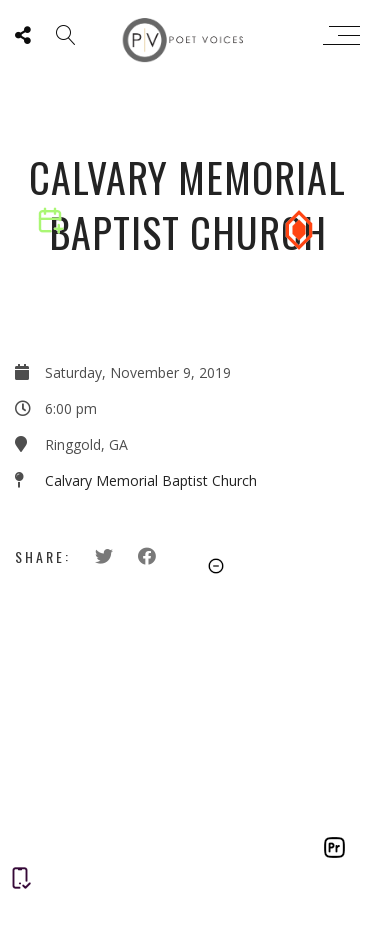 The image size is (375, 935). Describe the element at coordinates (299, 230) in the screenshot. I see `indicates a Discord server booster status` at that location.